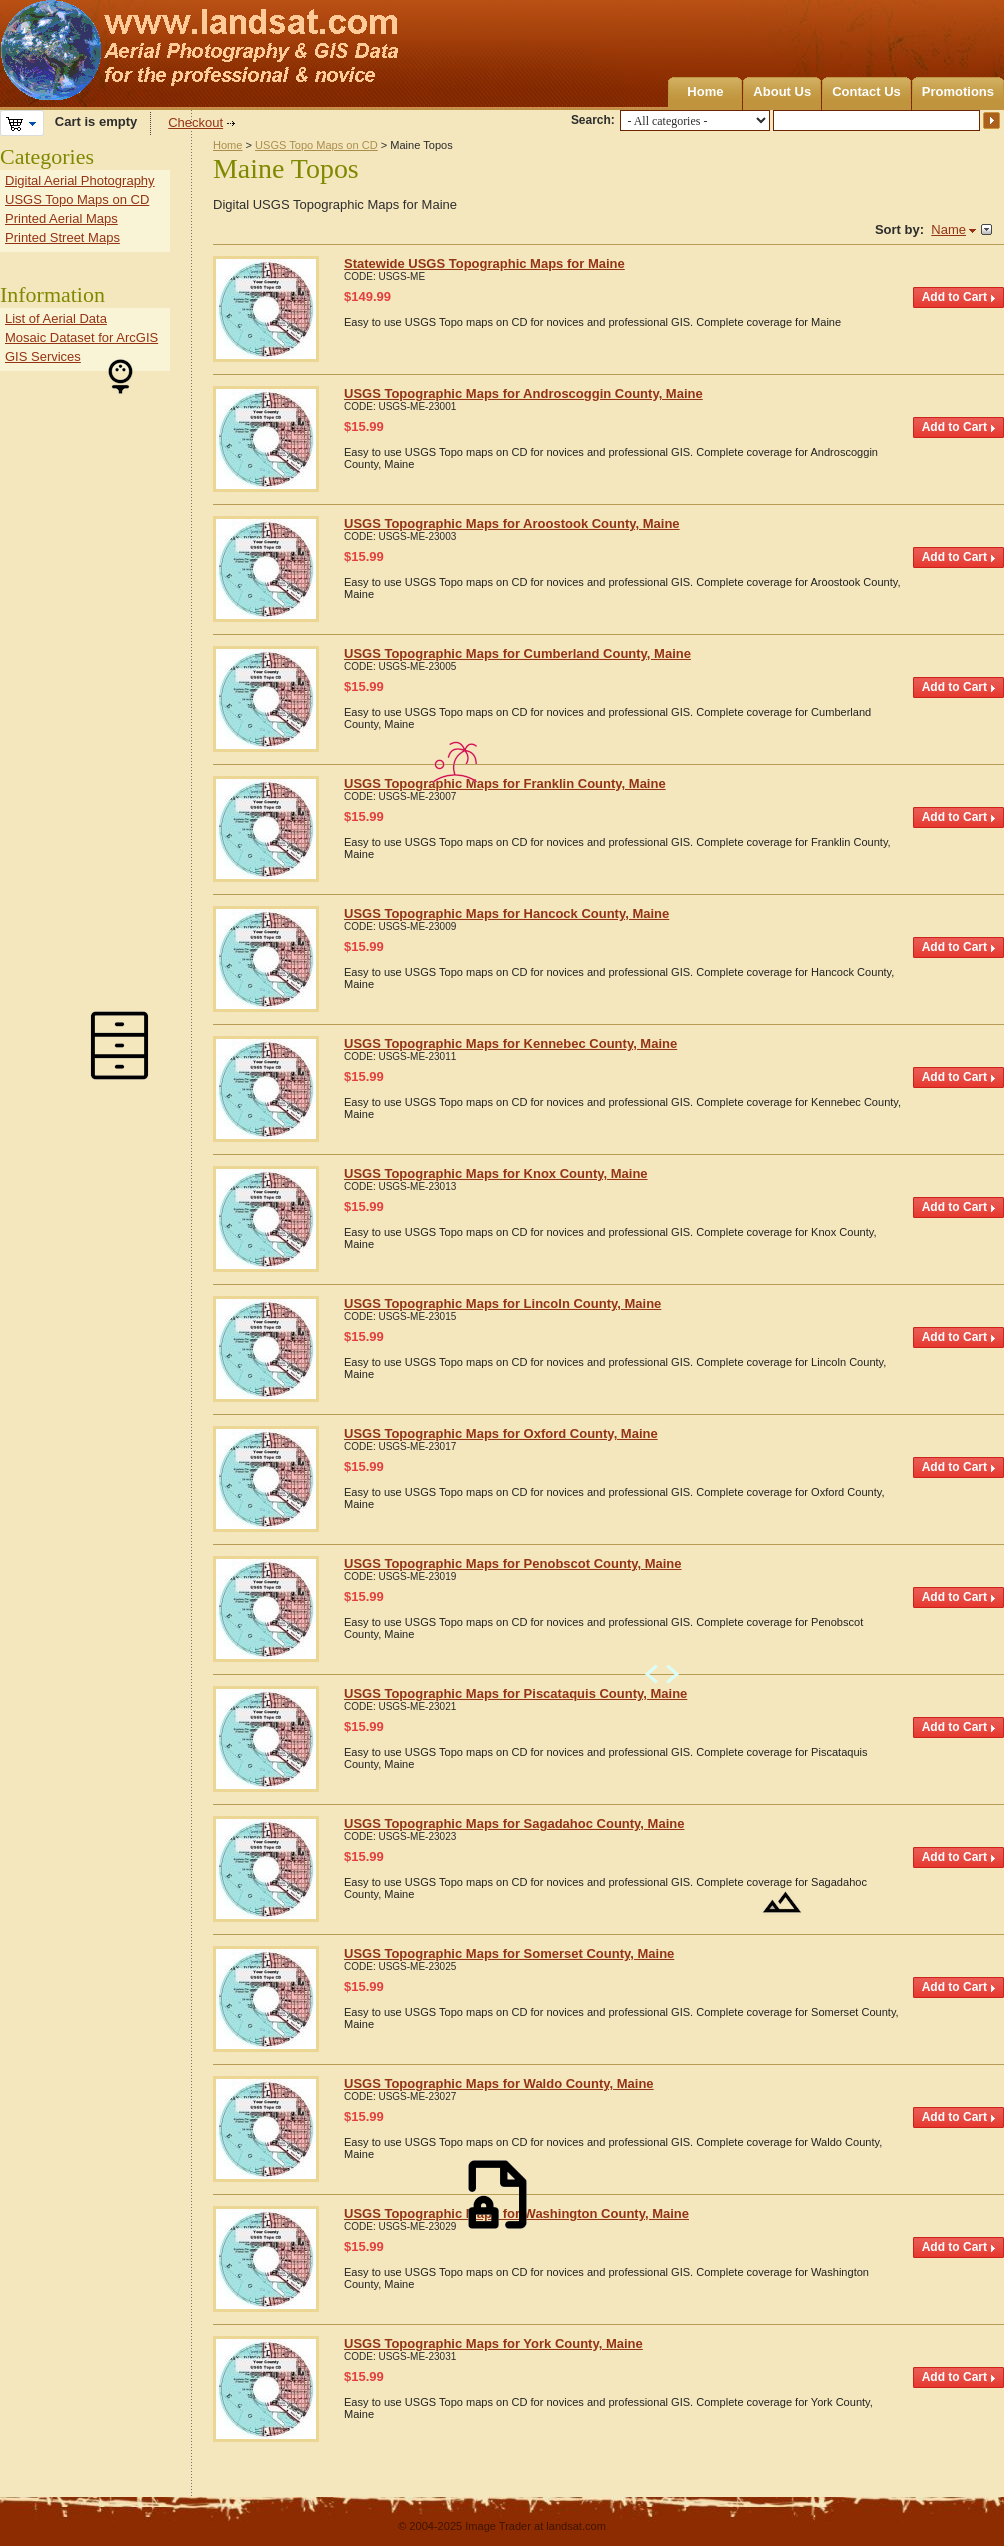 Image resolution: width=1004 pixels, height=2546 pixels. What do you see at coordinates (455, 762) in the screenshot?
I see `vacation or travel mode` at bounding box center [455, 762].